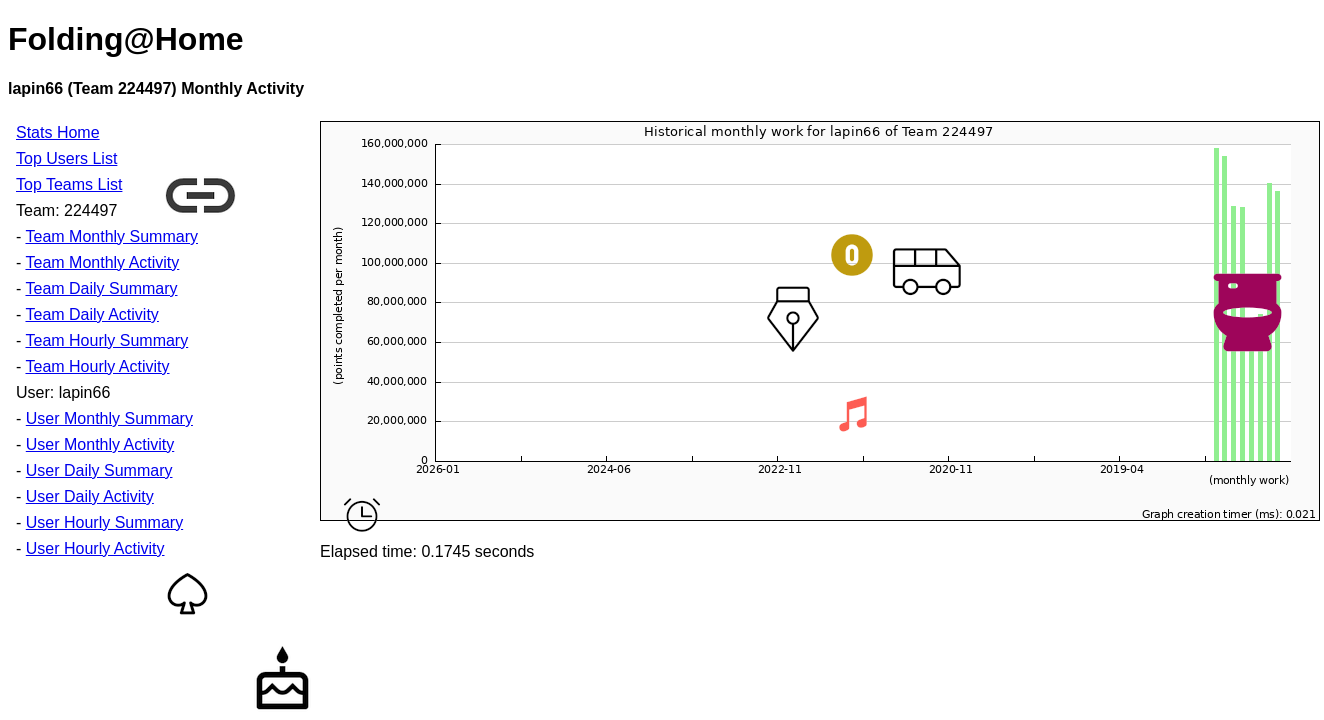  What do you see at coordinates (852, 255) in the screenshot?
I see `indicates zero items or notifications` at bounding box center [852, 255].